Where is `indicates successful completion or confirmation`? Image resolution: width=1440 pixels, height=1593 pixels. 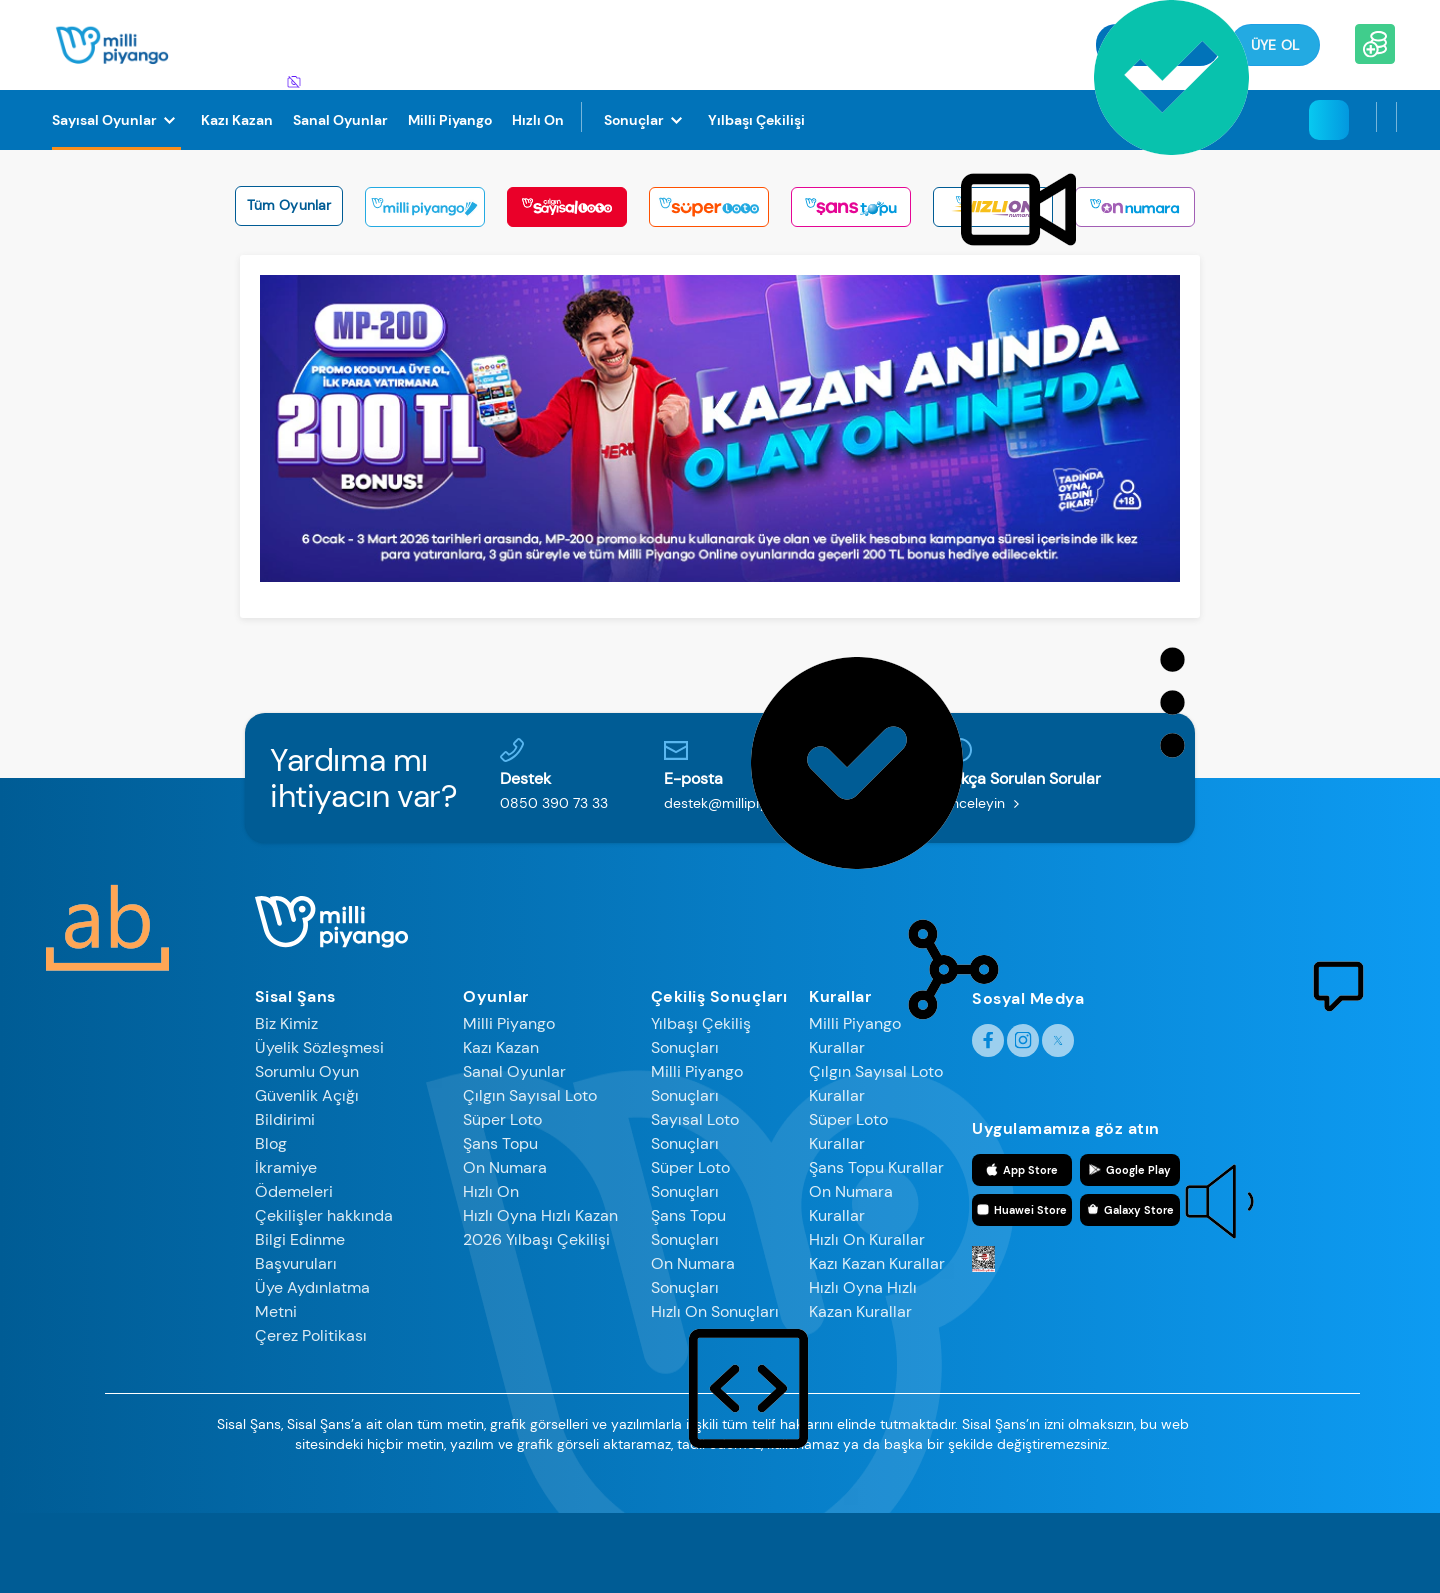 indicates successful completion or confirmation is located at coordinates (1171, 77).